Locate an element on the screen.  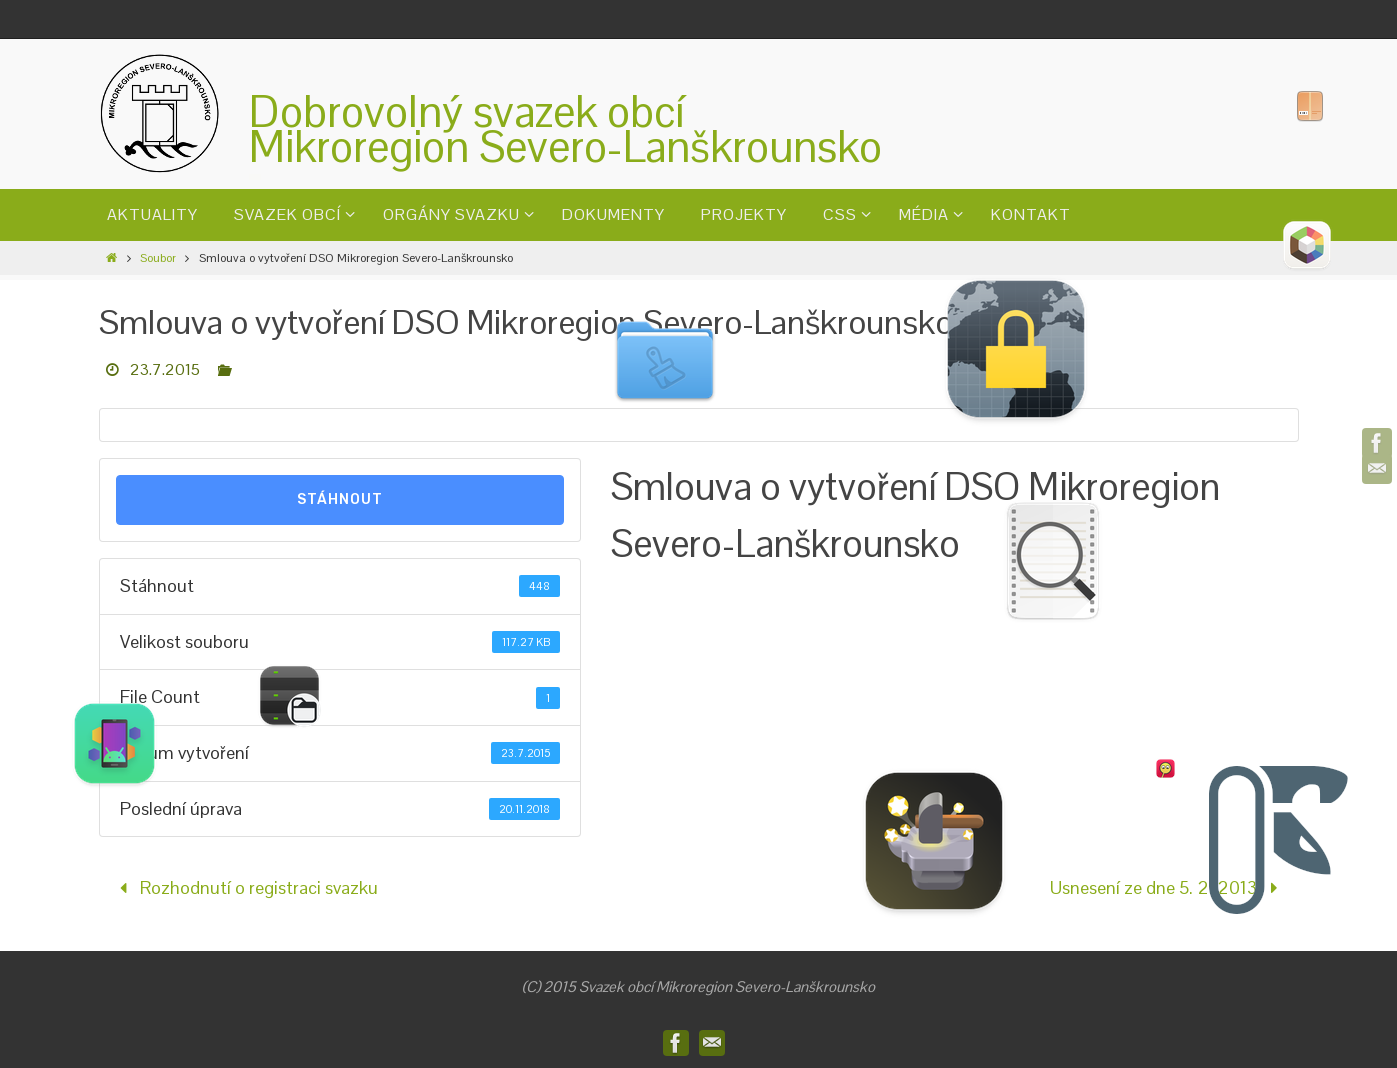
manage browser security and SSL certificate settings is located at coordinates (1016, 349).